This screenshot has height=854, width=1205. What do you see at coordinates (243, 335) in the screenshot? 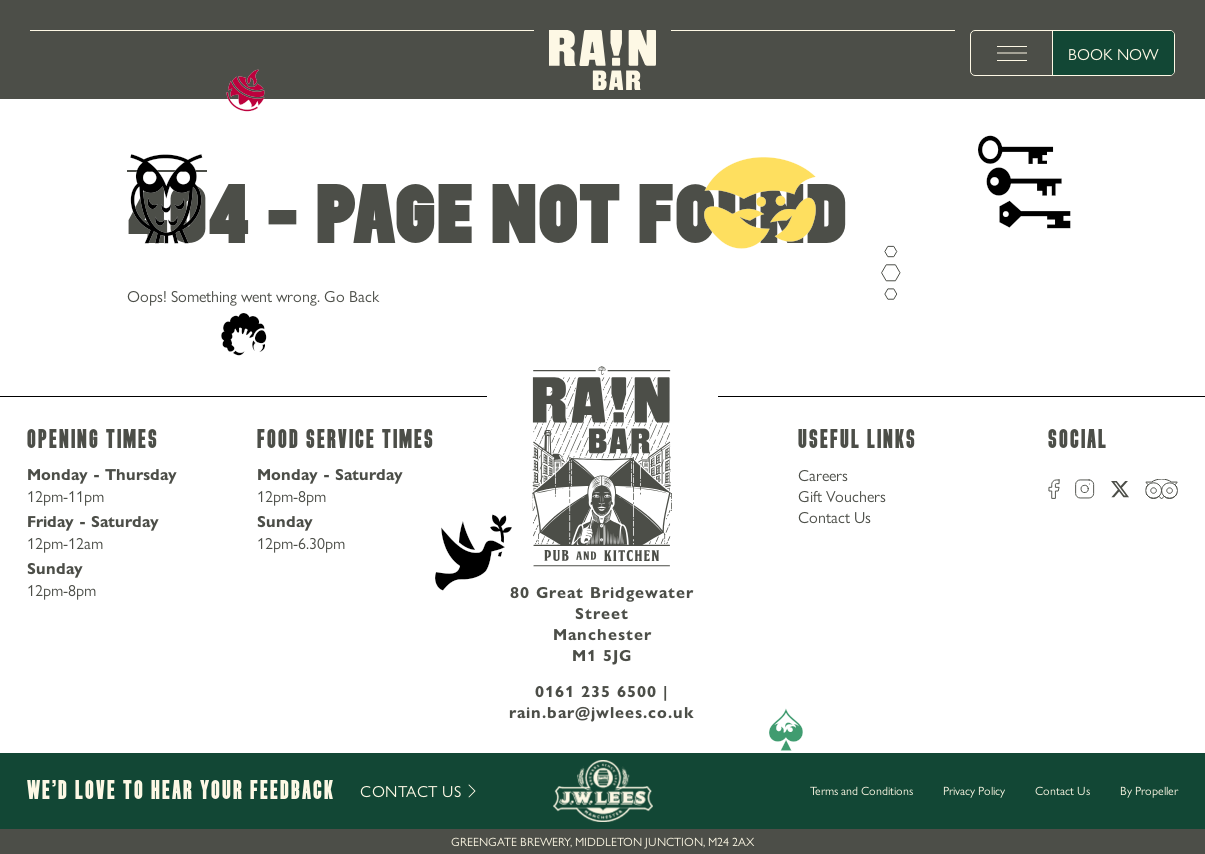
I see `indicates pest infestation or decay status` at bounding box center [243, 335].